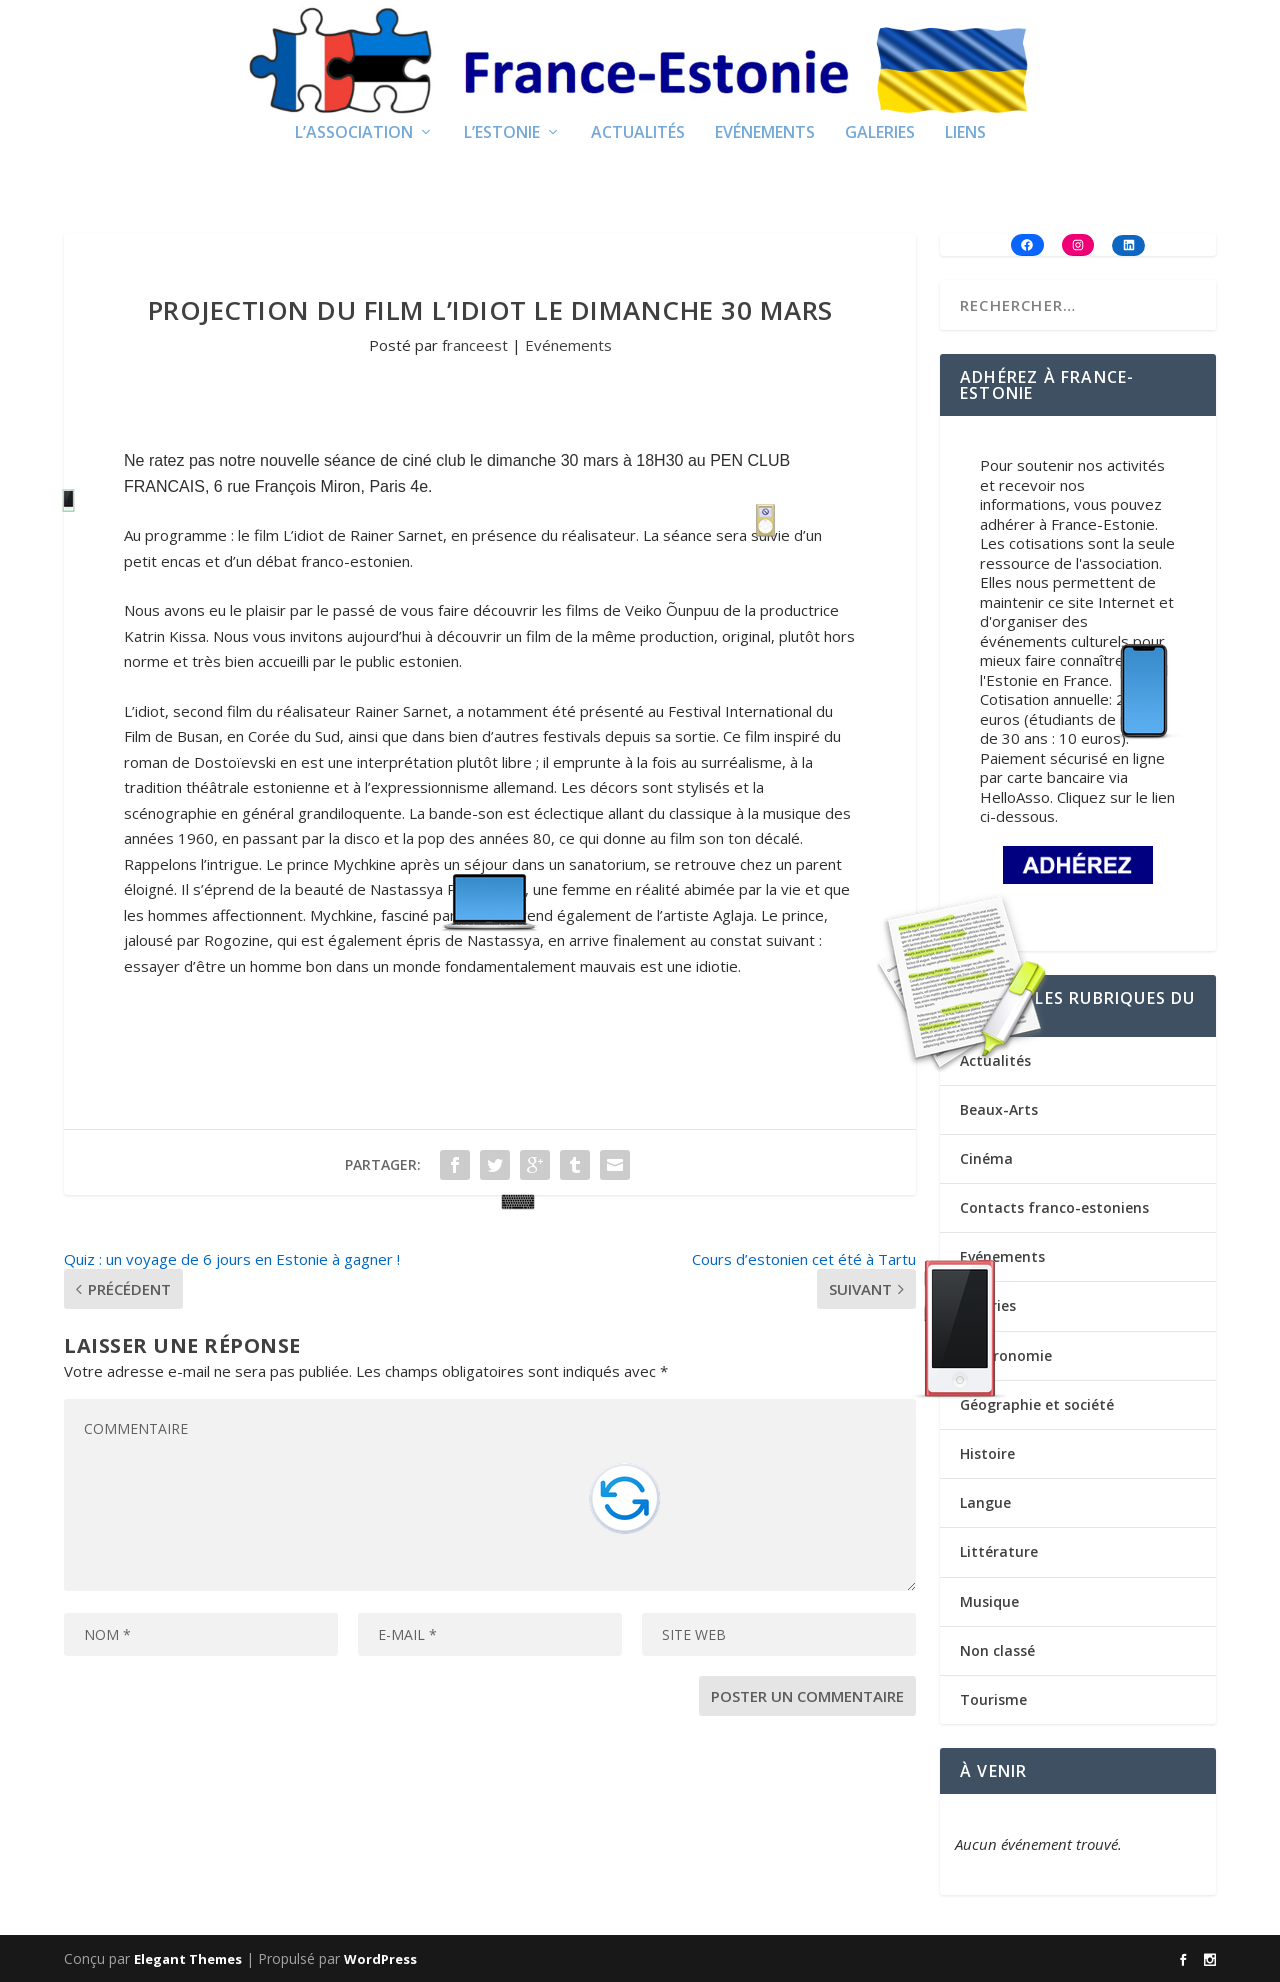 The width and height of the screenshot is (1280, 1982). Describe the element at coordinates (765, 520) in the screenshot. I see `iPod mini device in gold color` at that location.